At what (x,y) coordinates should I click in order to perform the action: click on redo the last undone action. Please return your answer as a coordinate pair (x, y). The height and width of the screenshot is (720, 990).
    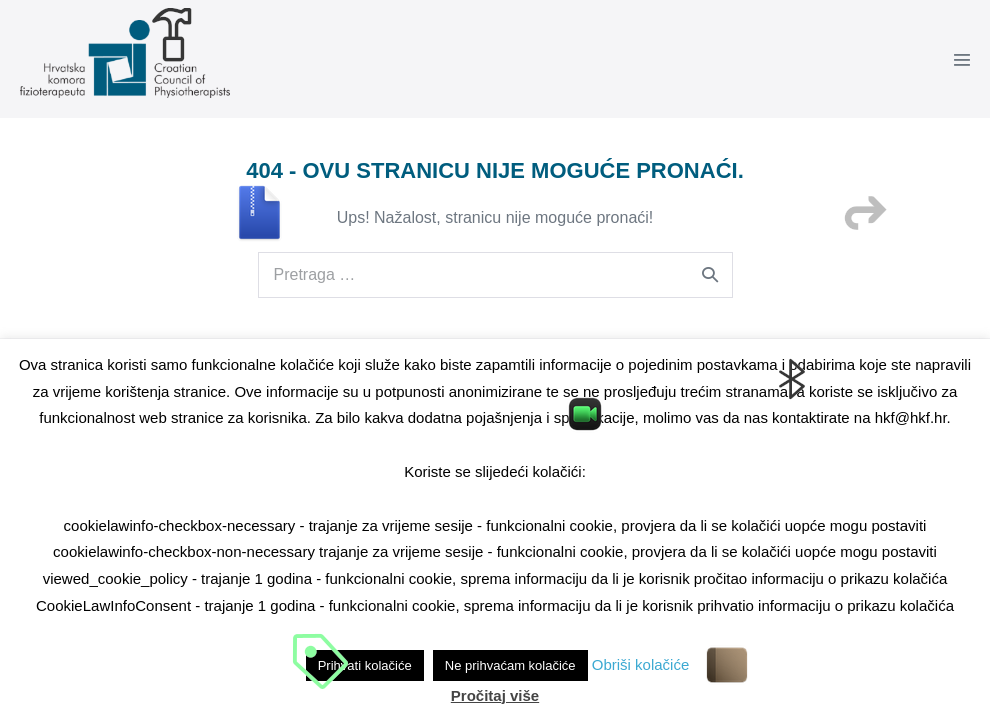
    Looking at the image, I should click on (865, 213).